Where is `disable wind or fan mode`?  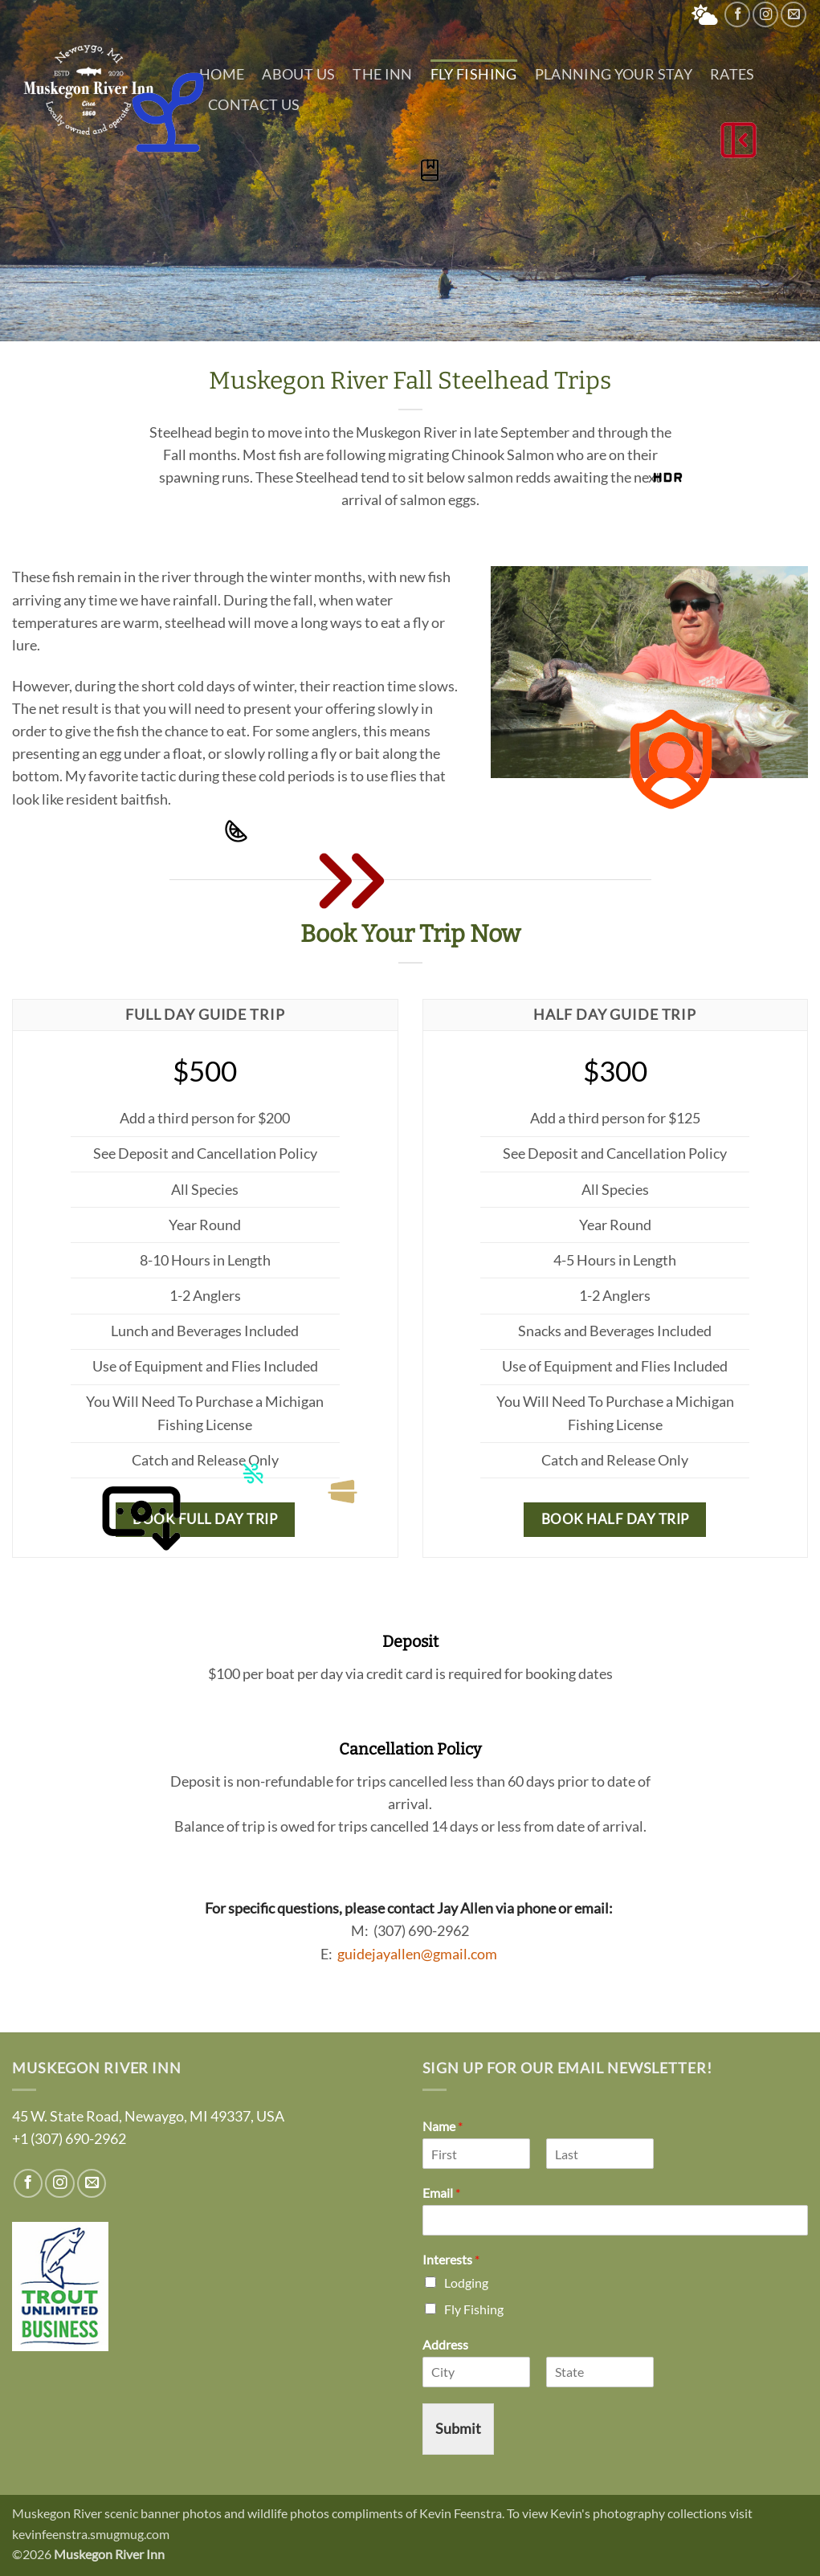 disable wind or fan mode is located at coordinates (253, 1473).